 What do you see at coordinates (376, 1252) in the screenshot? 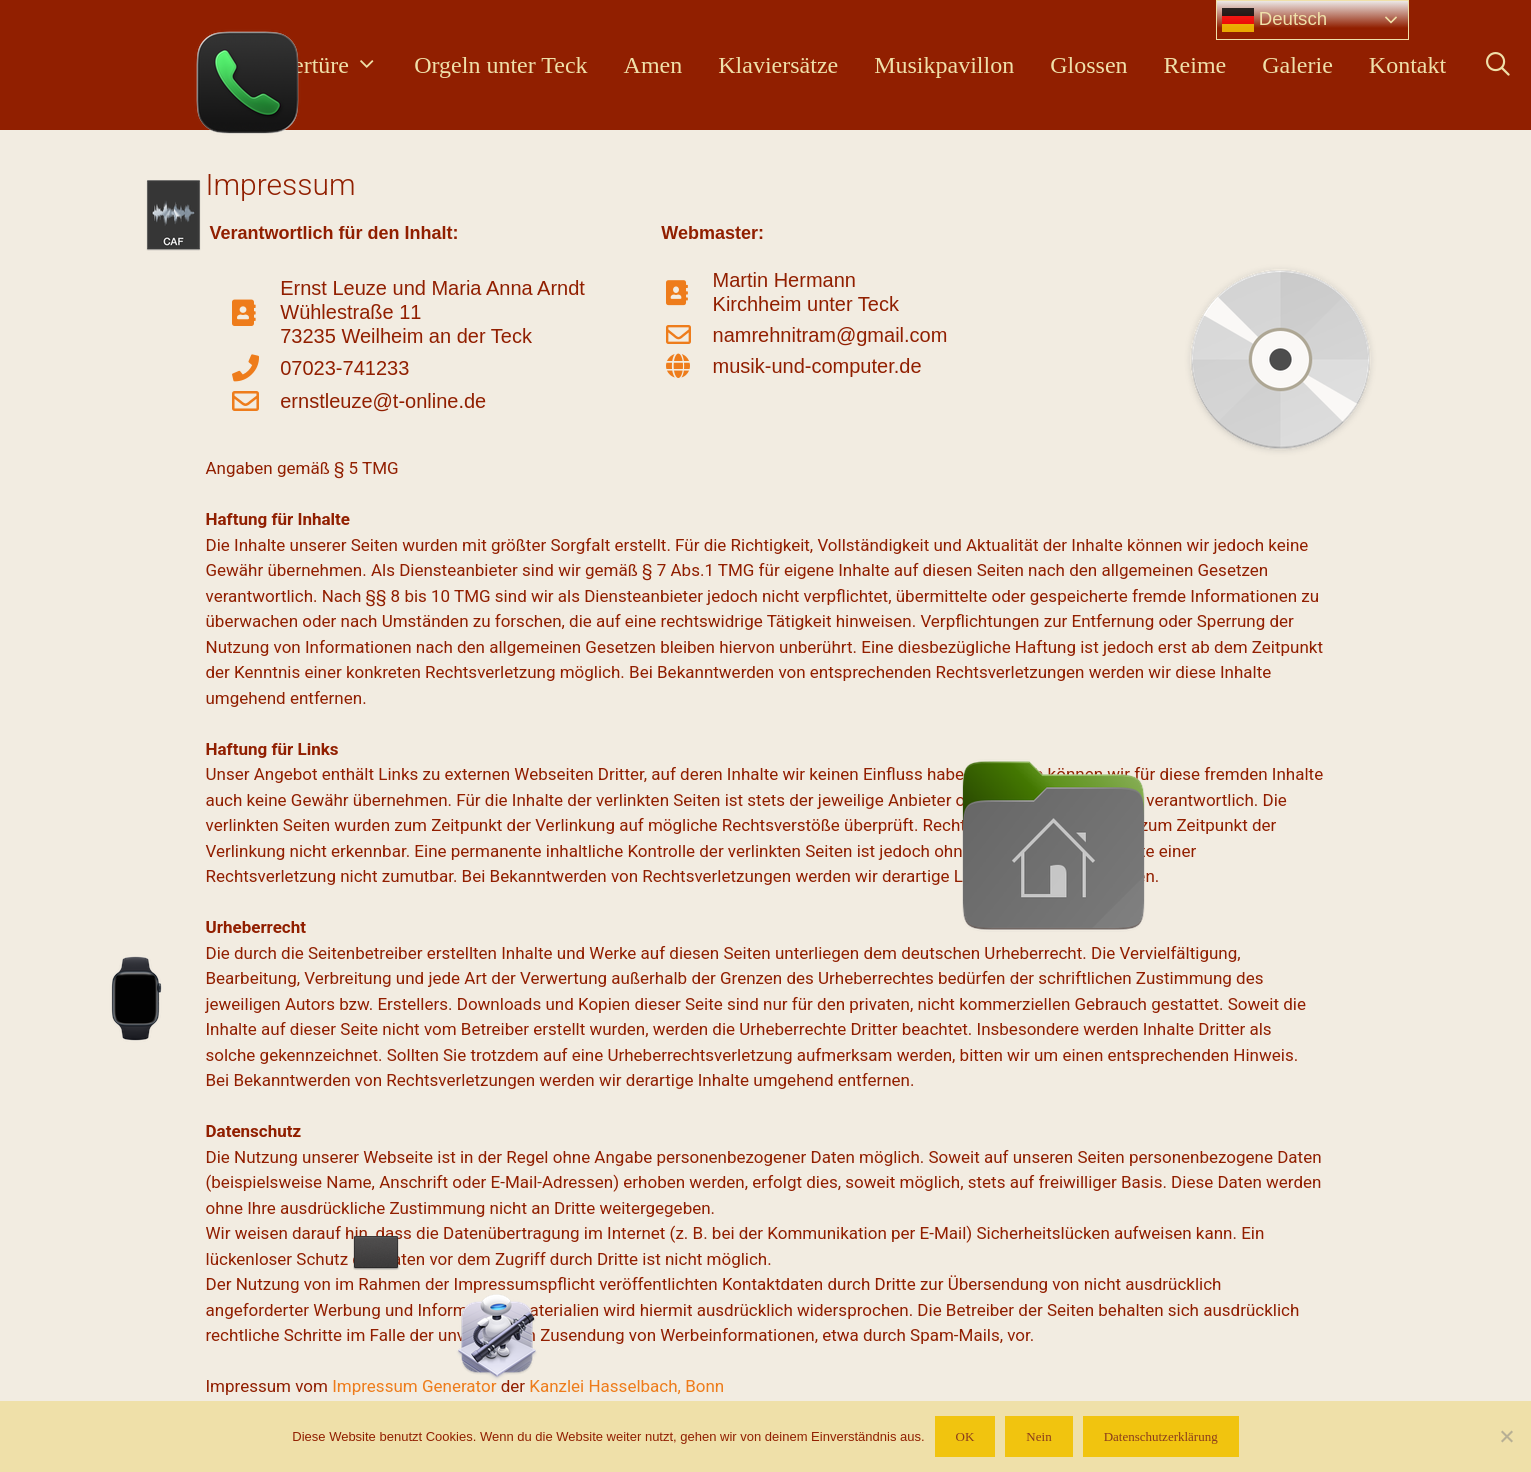
I see `trackpad or touchpad device icon` at bounding box center [376, 1252].